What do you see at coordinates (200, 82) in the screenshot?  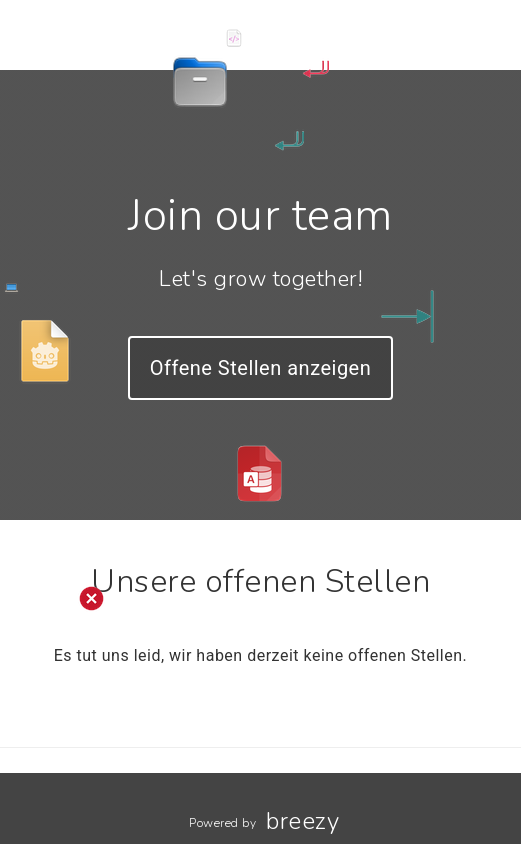 I see `open the file manager application` at bounding box center [200, 82].